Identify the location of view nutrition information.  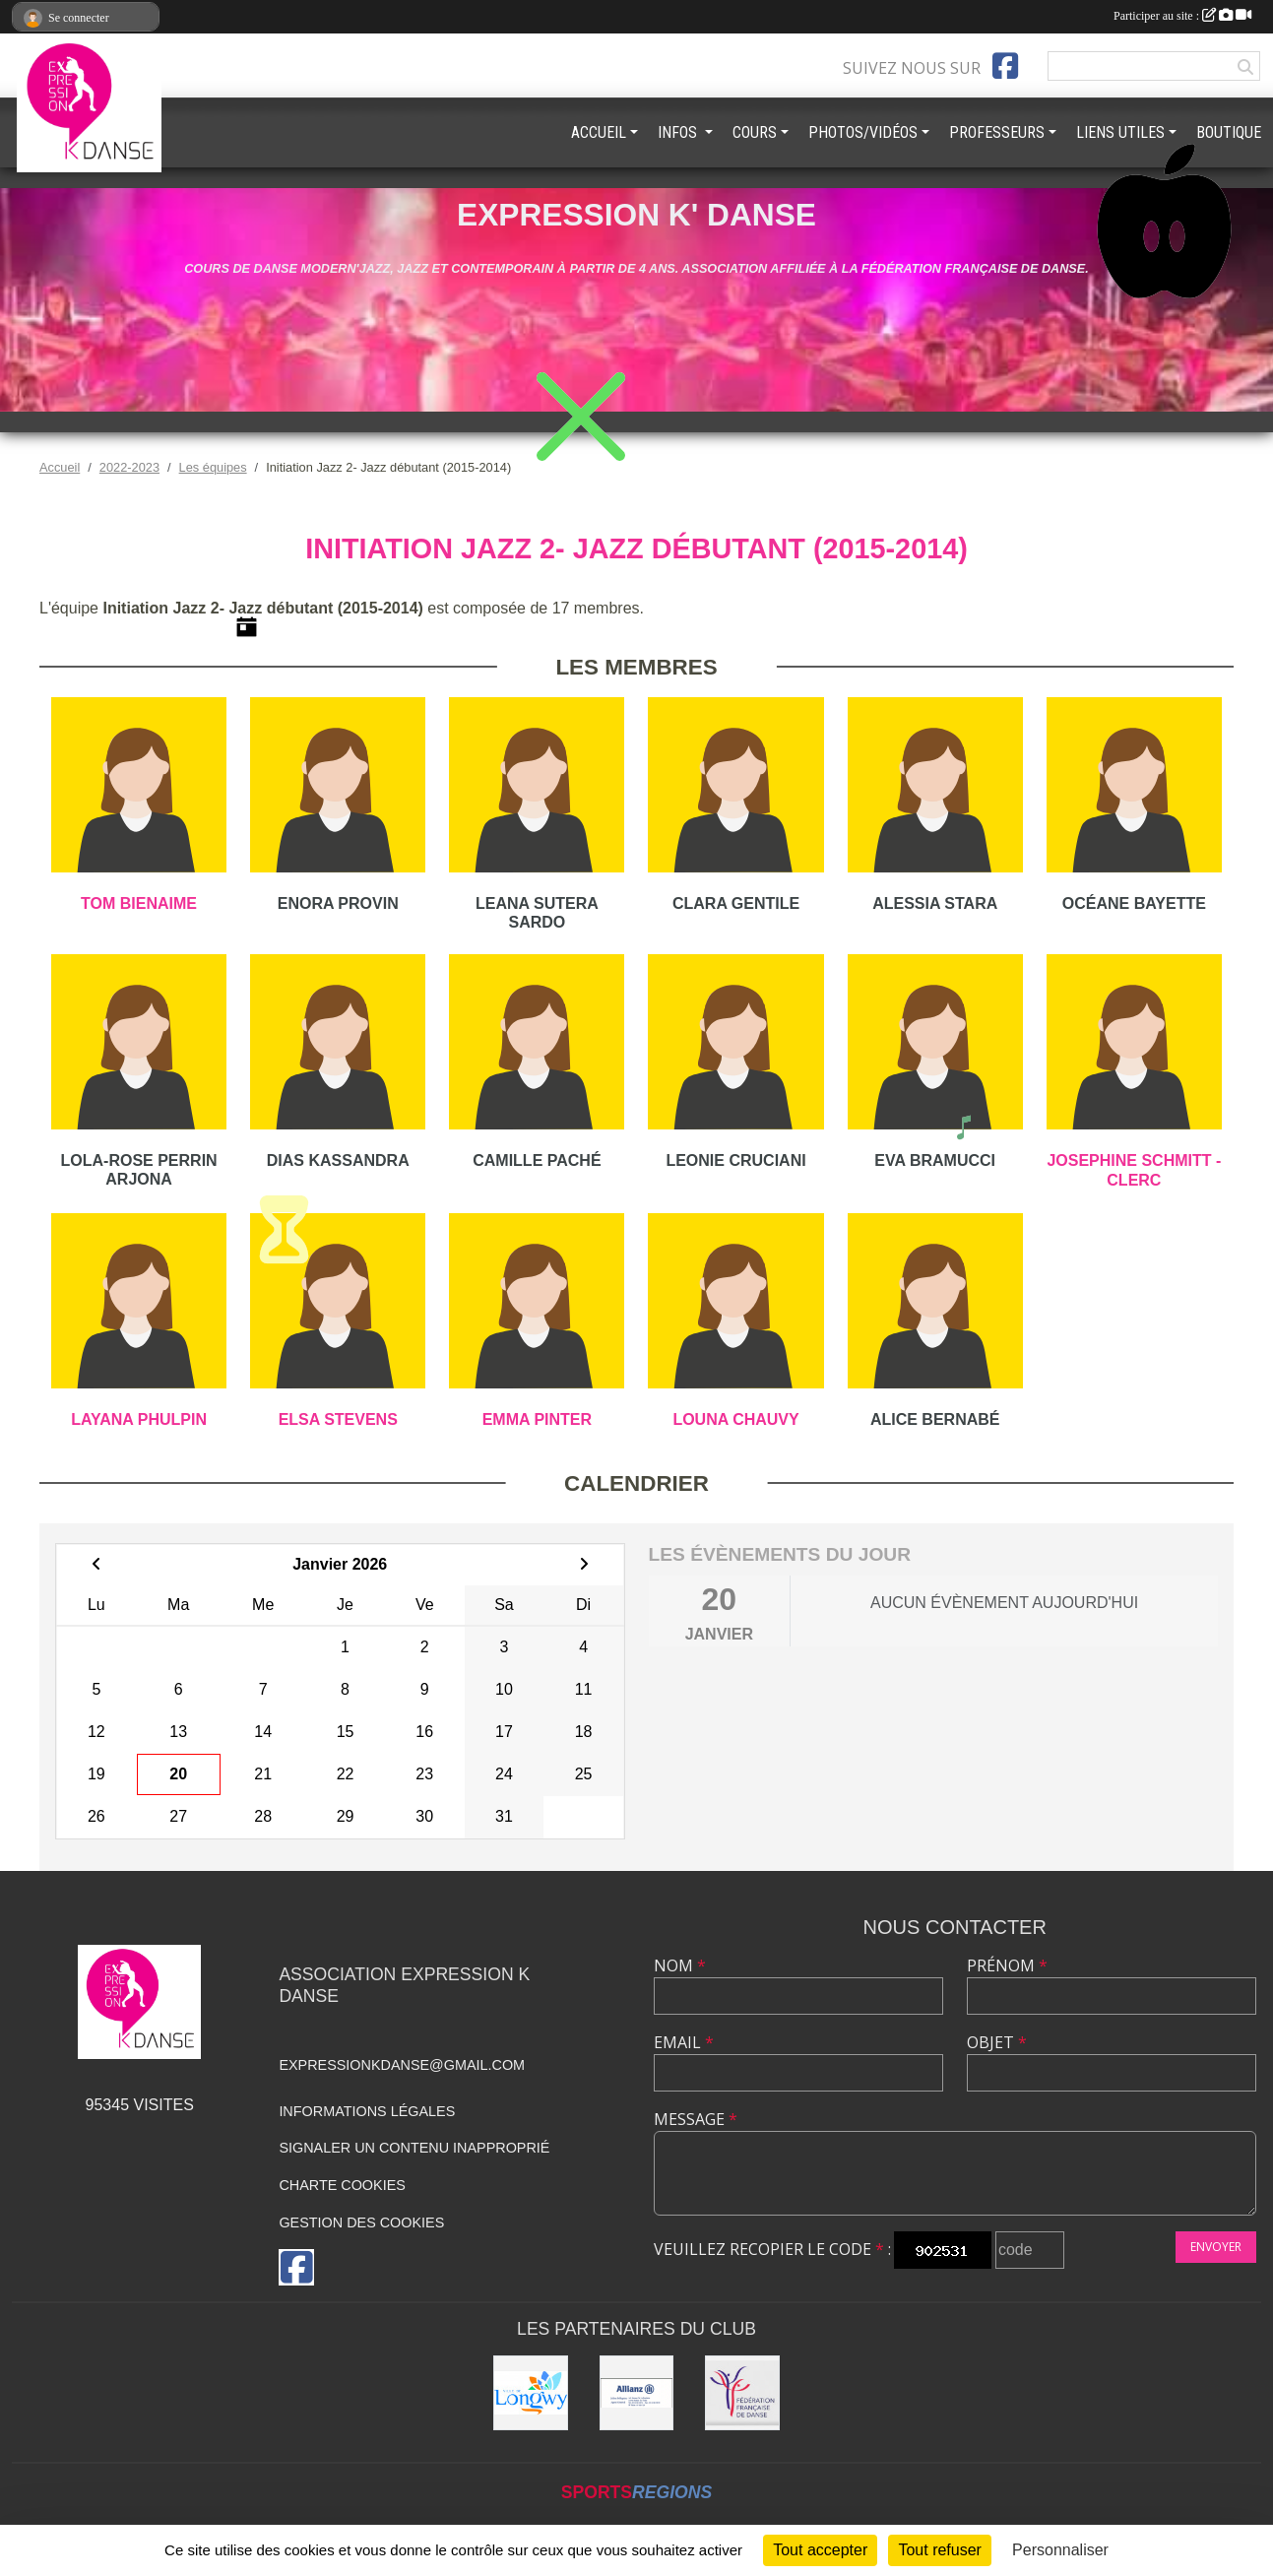
(1164, 221).